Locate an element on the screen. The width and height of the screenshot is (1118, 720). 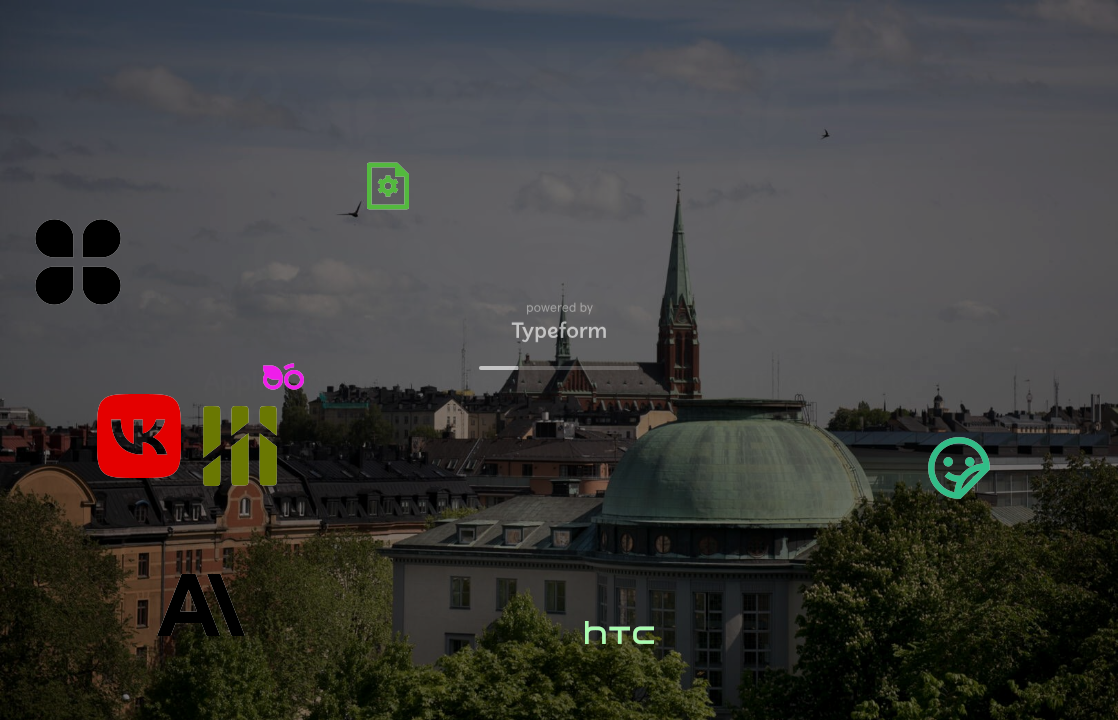
access file settings or preferences is located at coordinates (388, 186).